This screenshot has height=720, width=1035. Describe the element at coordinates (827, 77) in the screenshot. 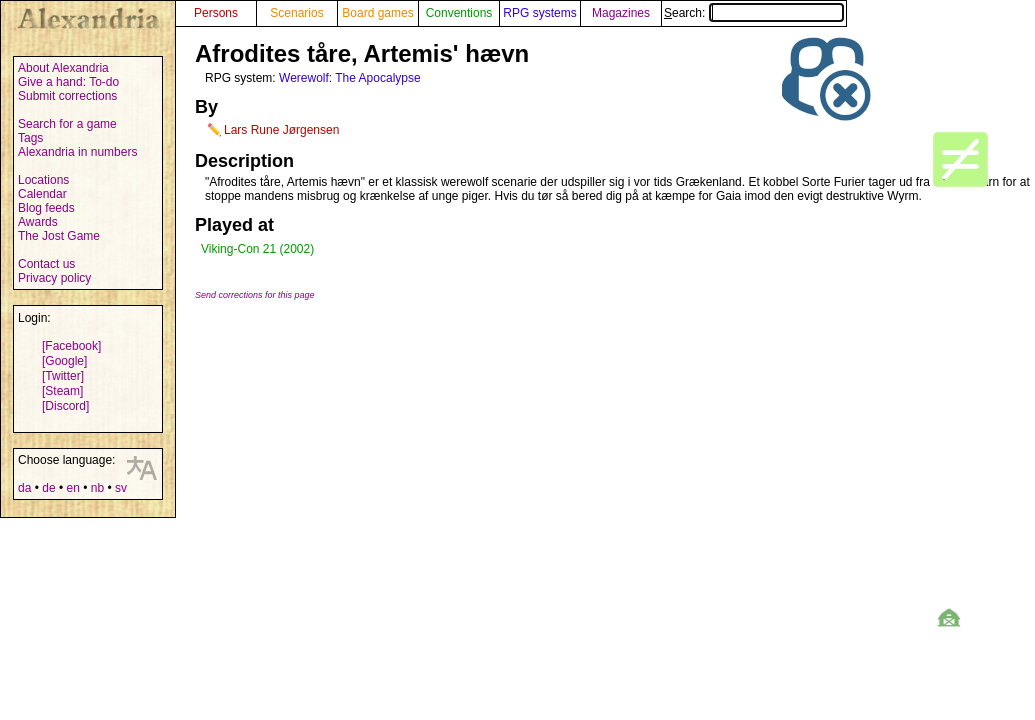

I see `github copilot is disconnected or unavailable` at that location.